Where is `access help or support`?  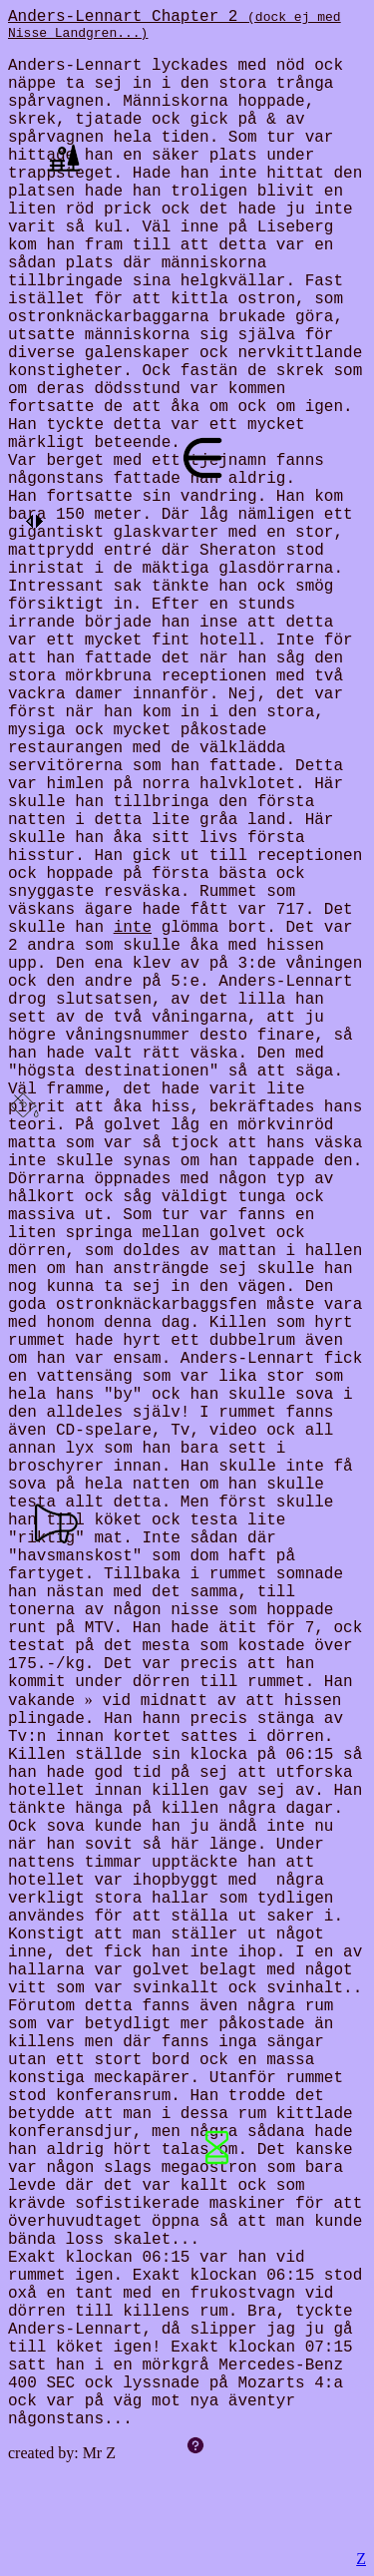
access help or support is located at coordinates (195, 2445).